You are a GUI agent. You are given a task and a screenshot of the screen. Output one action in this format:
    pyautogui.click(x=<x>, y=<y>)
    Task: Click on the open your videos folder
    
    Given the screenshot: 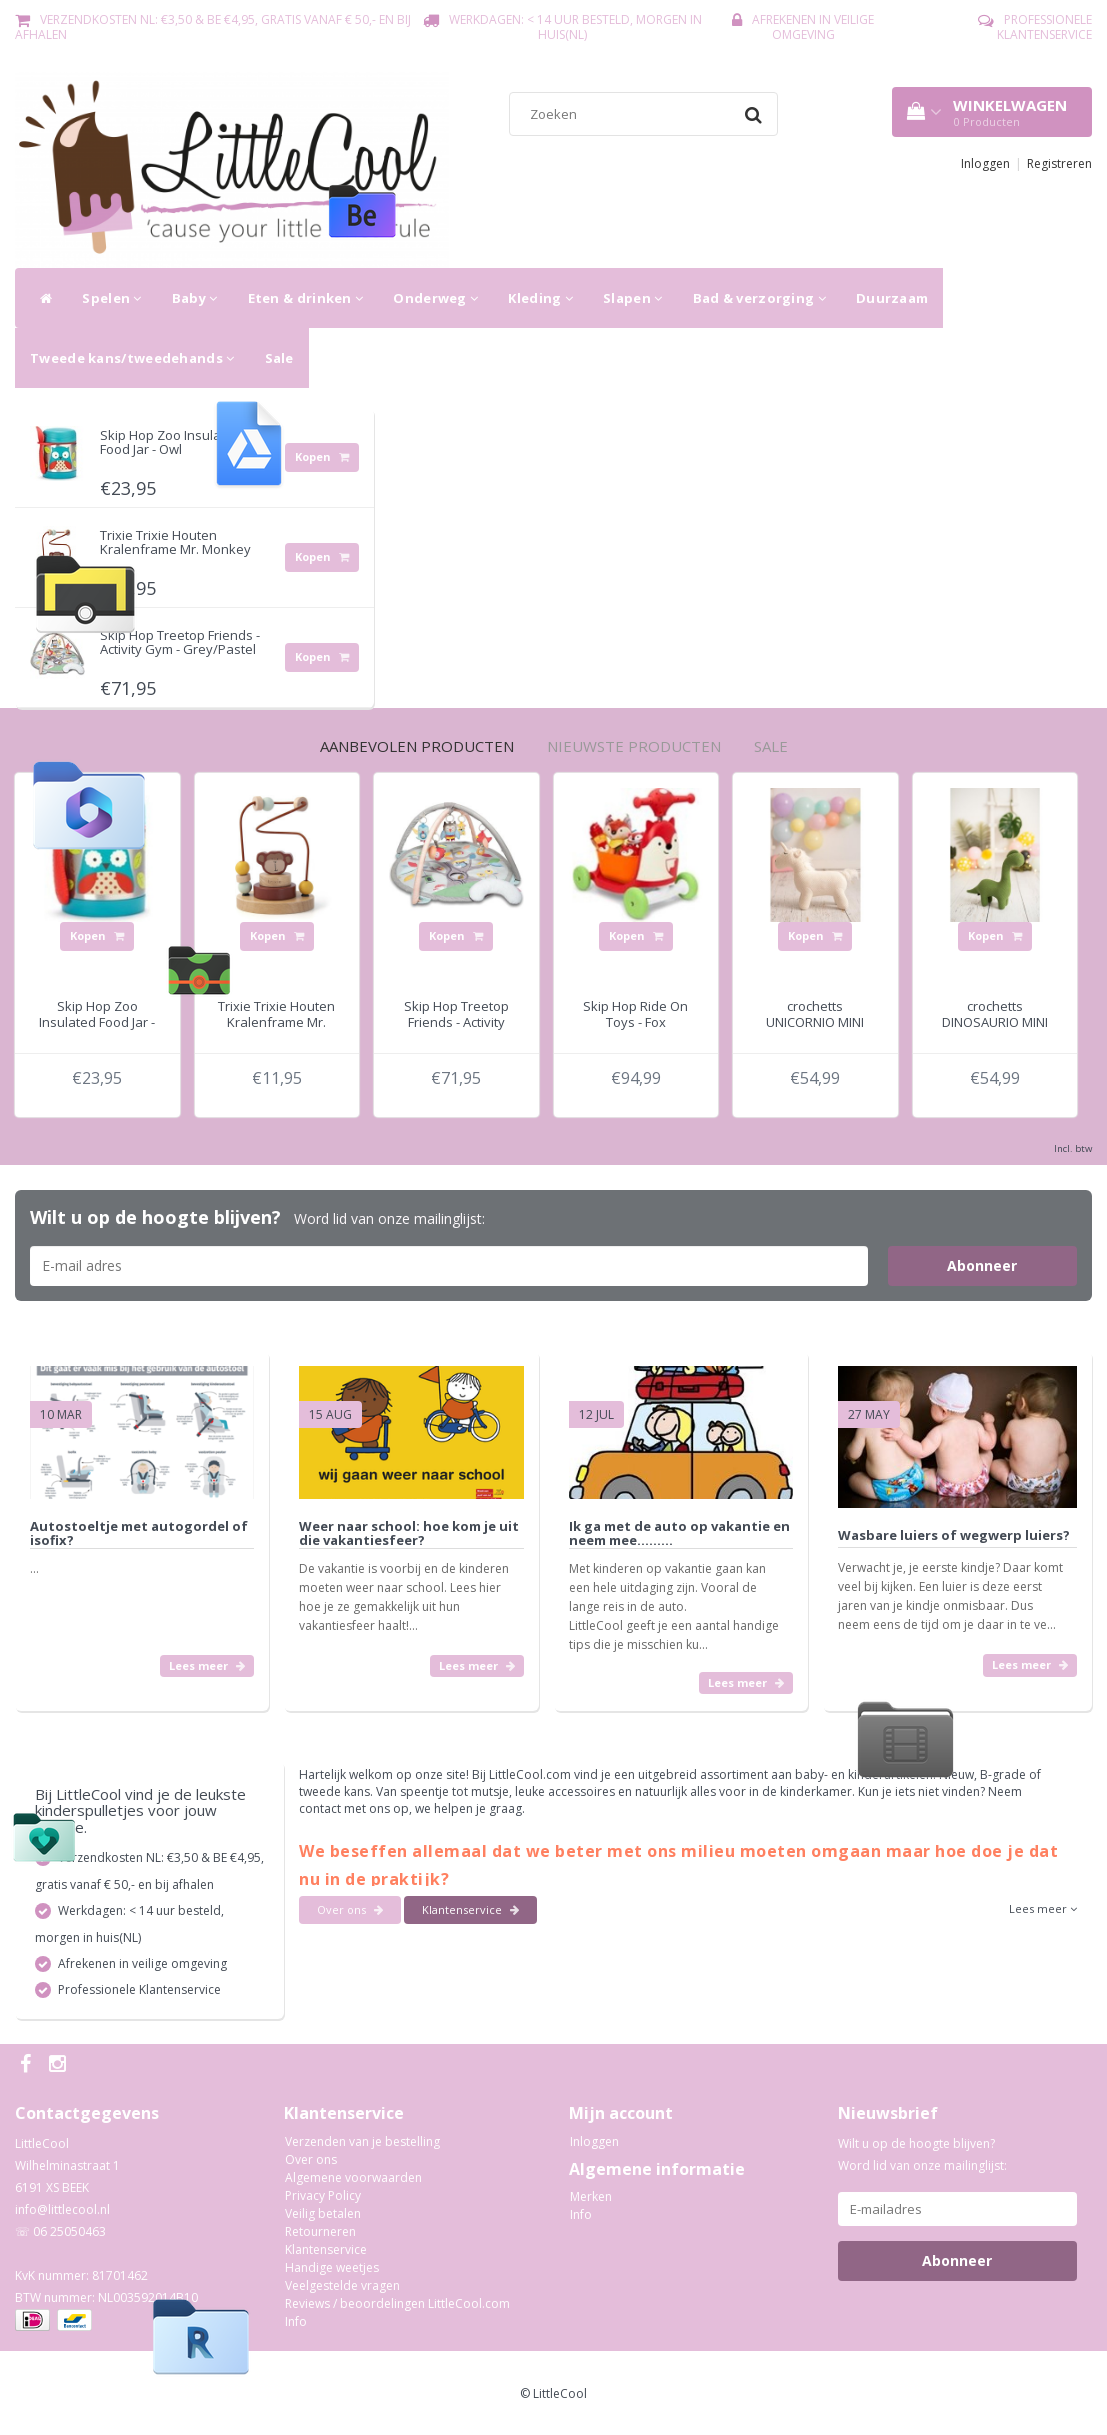 What is the action you would take?
    pyautogui.click(x=905, y=1739)
    